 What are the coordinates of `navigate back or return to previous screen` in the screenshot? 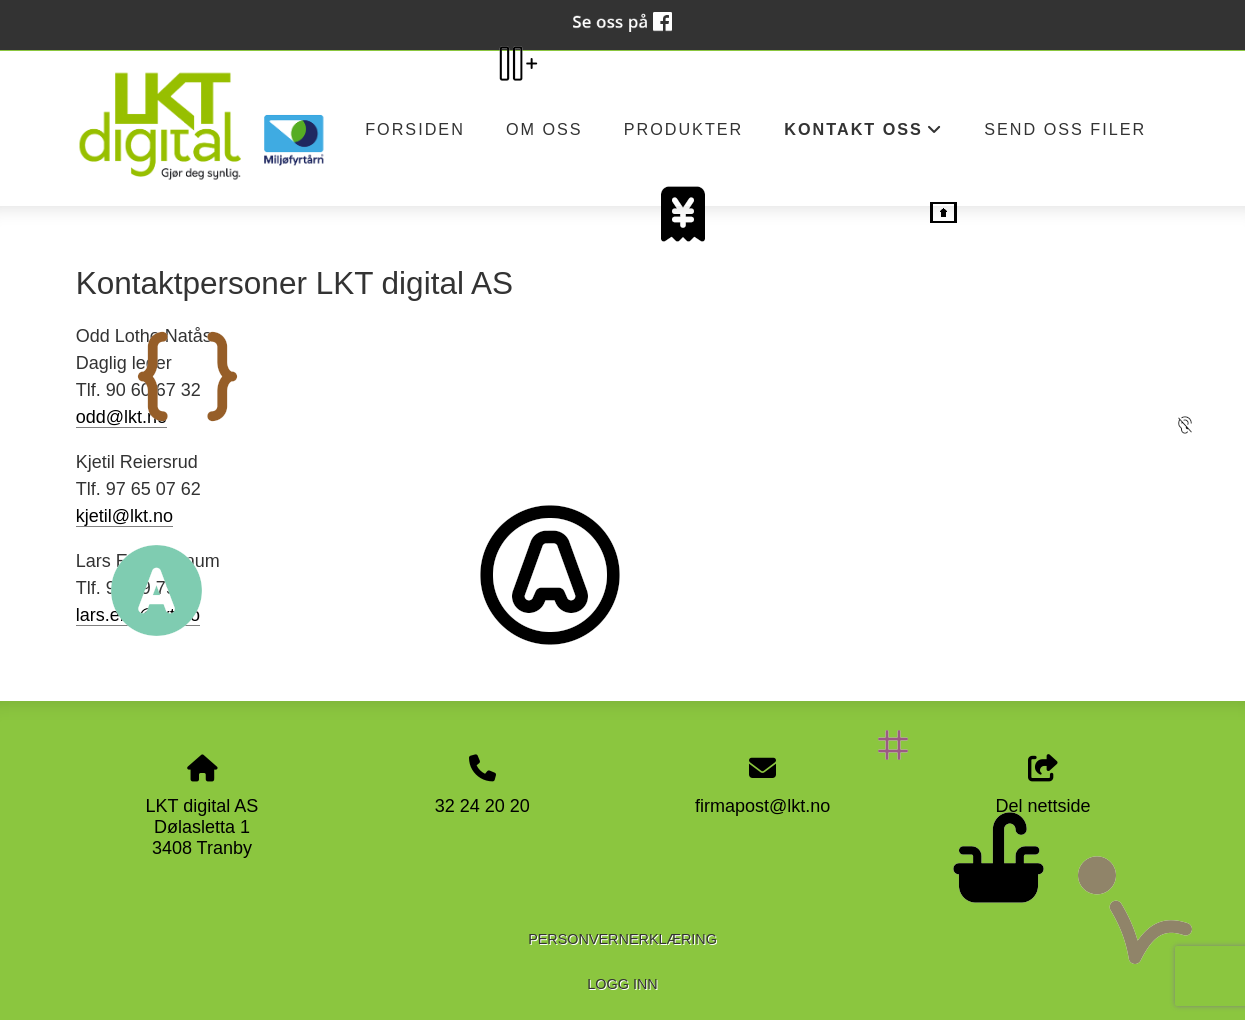 It's located at (1135, 907).